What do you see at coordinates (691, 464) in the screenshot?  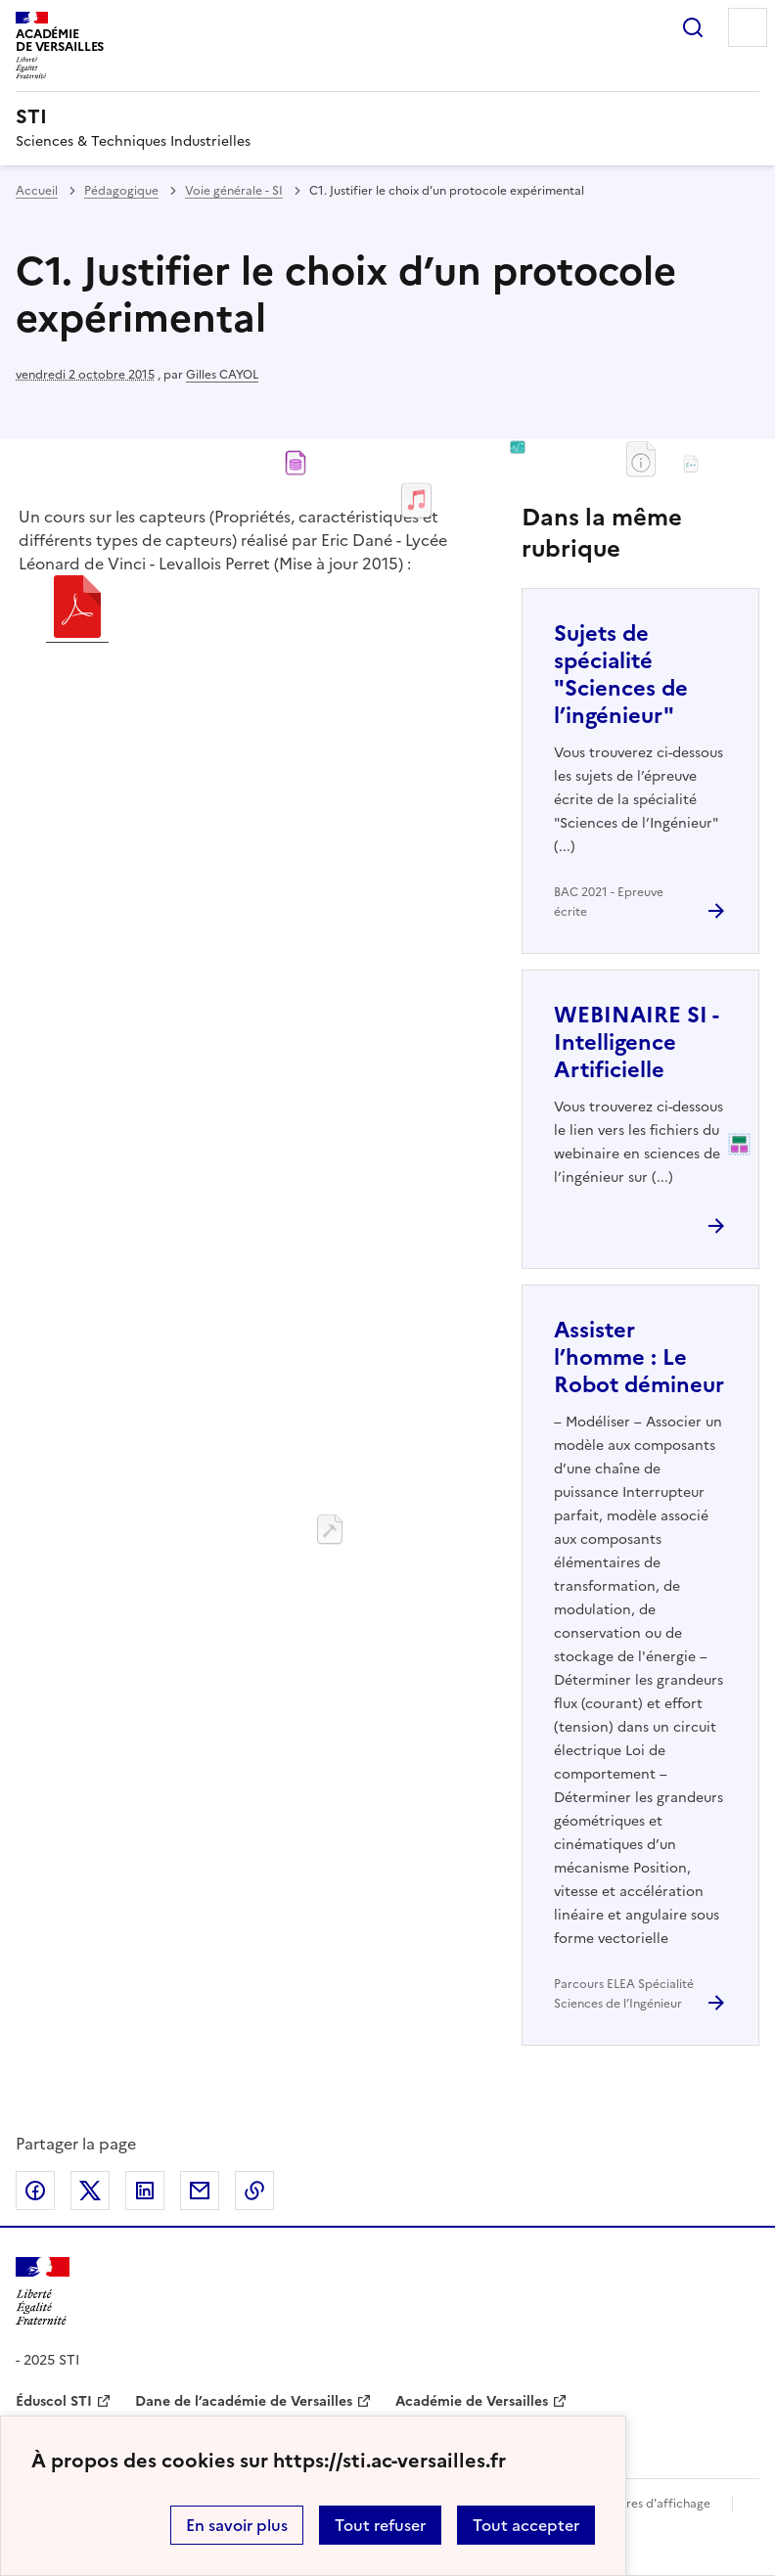 I see `a C++ source code file` at bounding box center [691, 464].